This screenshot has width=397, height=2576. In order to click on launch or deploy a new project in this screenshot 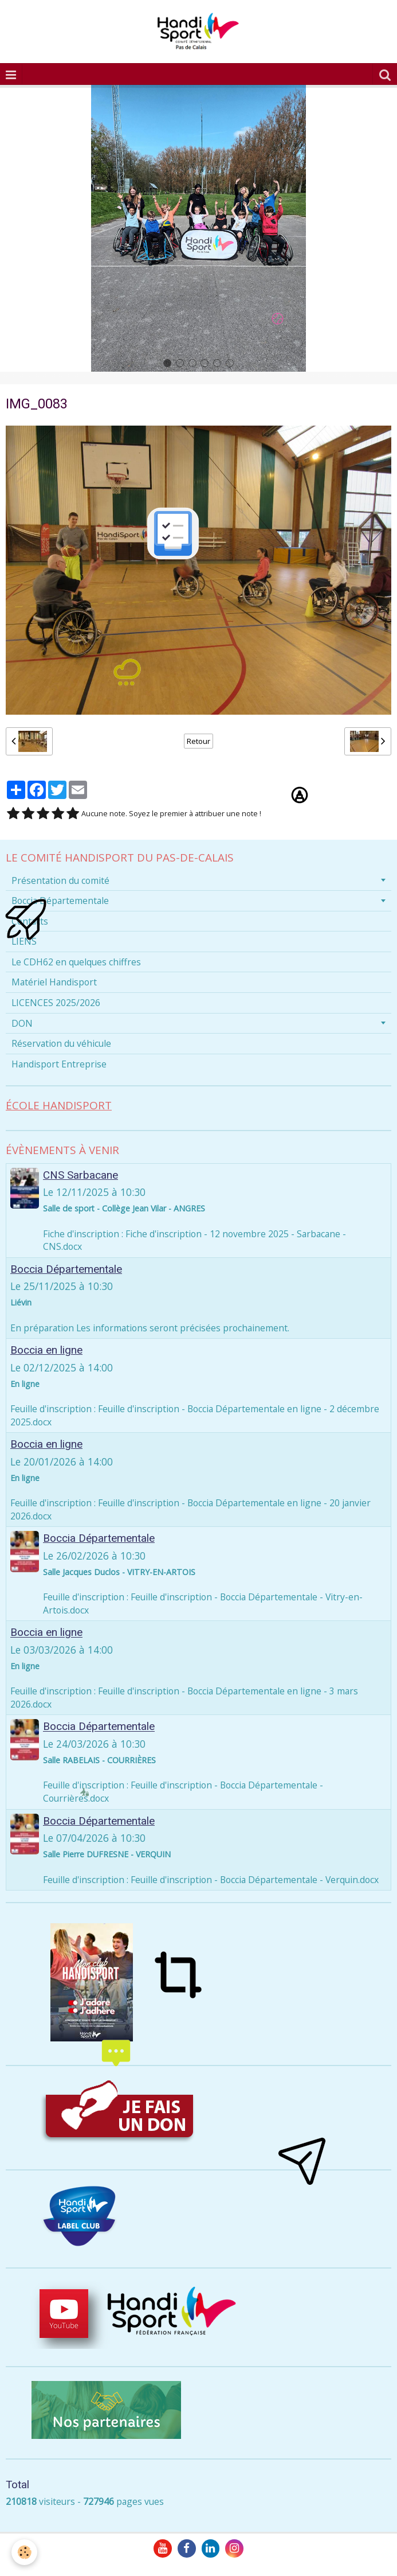, I will do `click(26, 918)`.